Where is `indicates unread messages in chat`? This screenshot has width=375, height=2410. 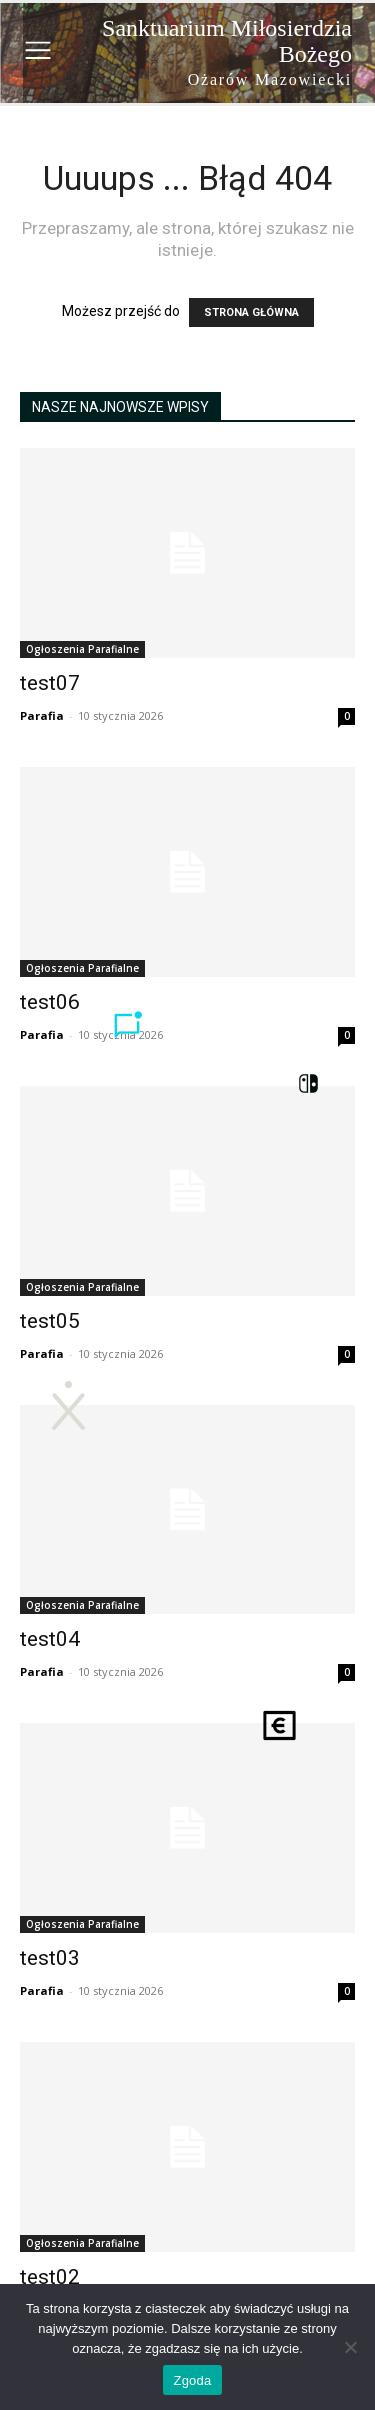 indicates unread messages in chat is located at coordinates (127, 1025).